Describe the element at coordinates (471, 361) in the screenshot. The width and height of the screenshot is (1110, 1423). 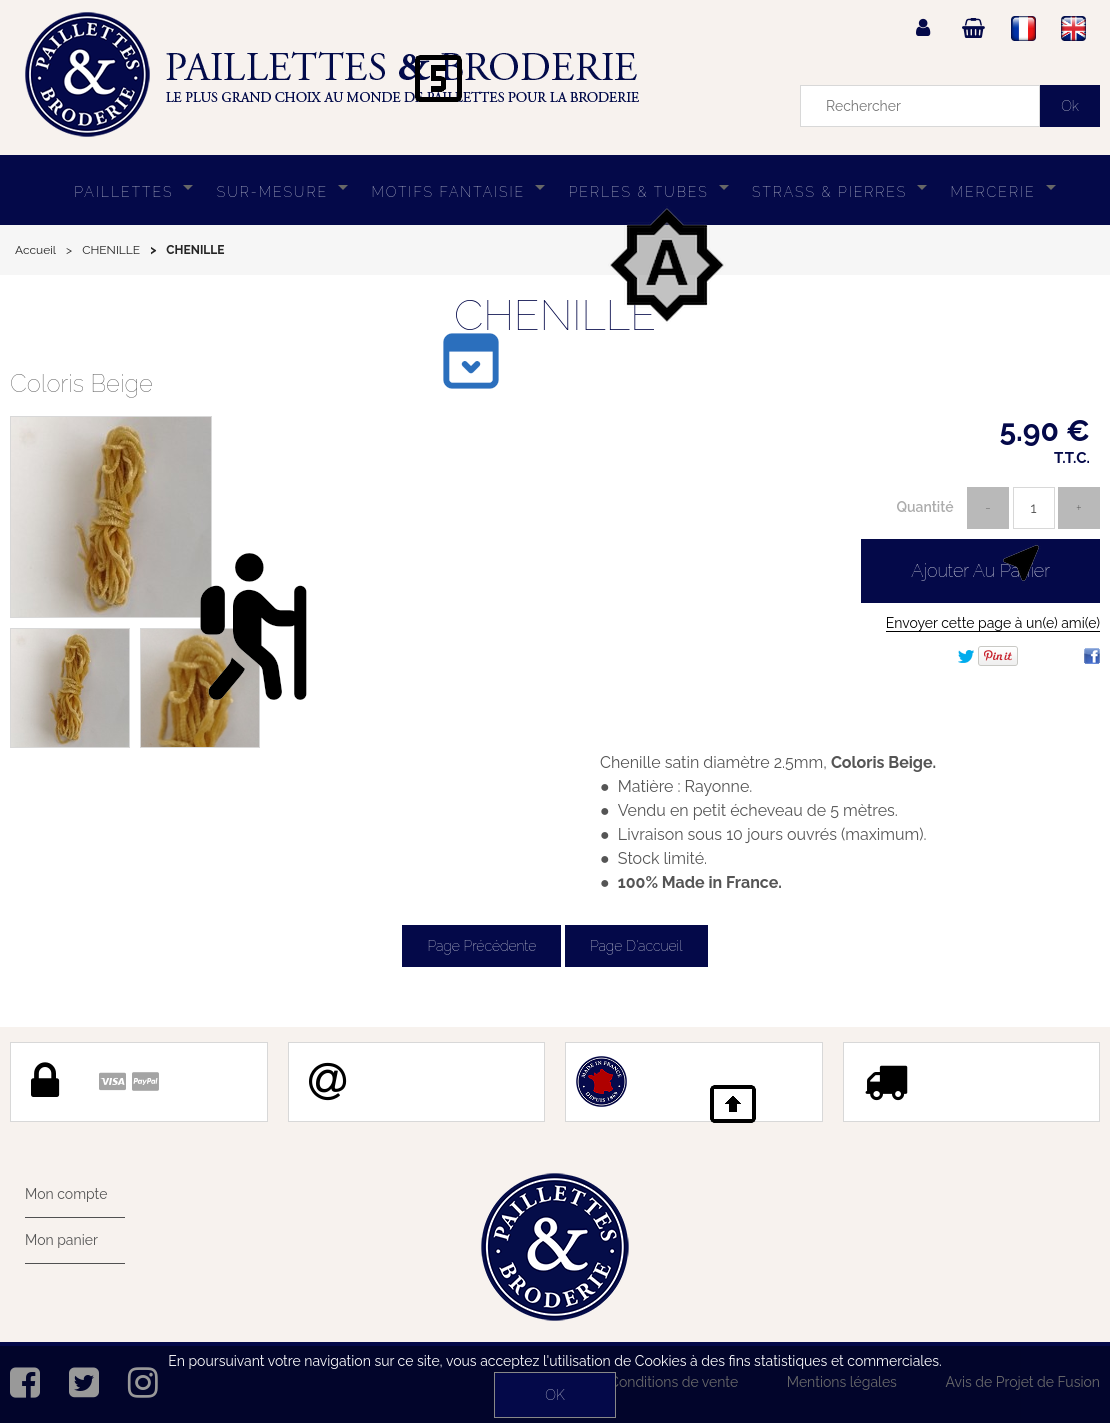
I see `expand the navigation bar` at that location.